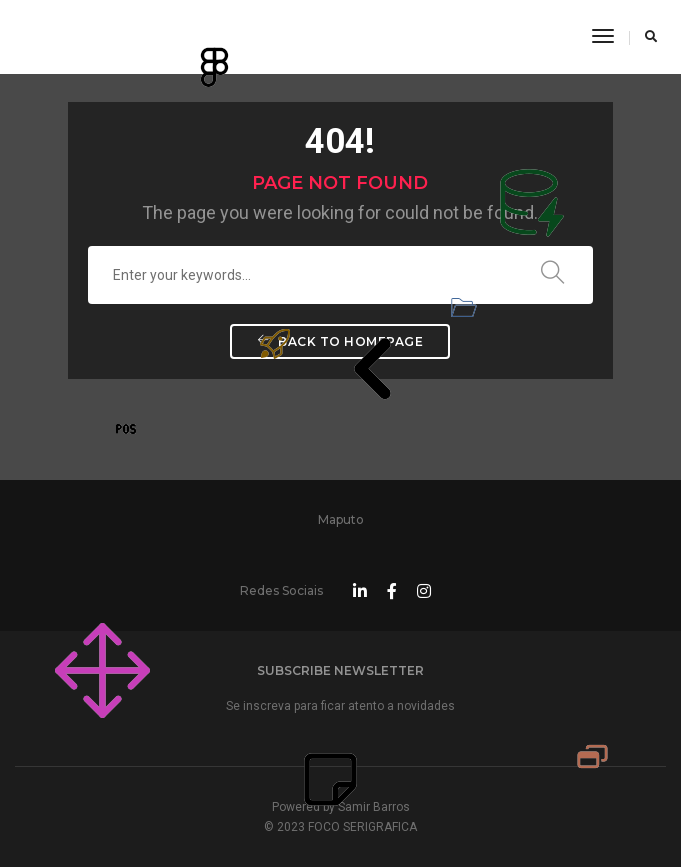  What do you see at coordinates (592, 756) in the screenshot?
I see `restore window to previous size` at bounding box center [592, 756].